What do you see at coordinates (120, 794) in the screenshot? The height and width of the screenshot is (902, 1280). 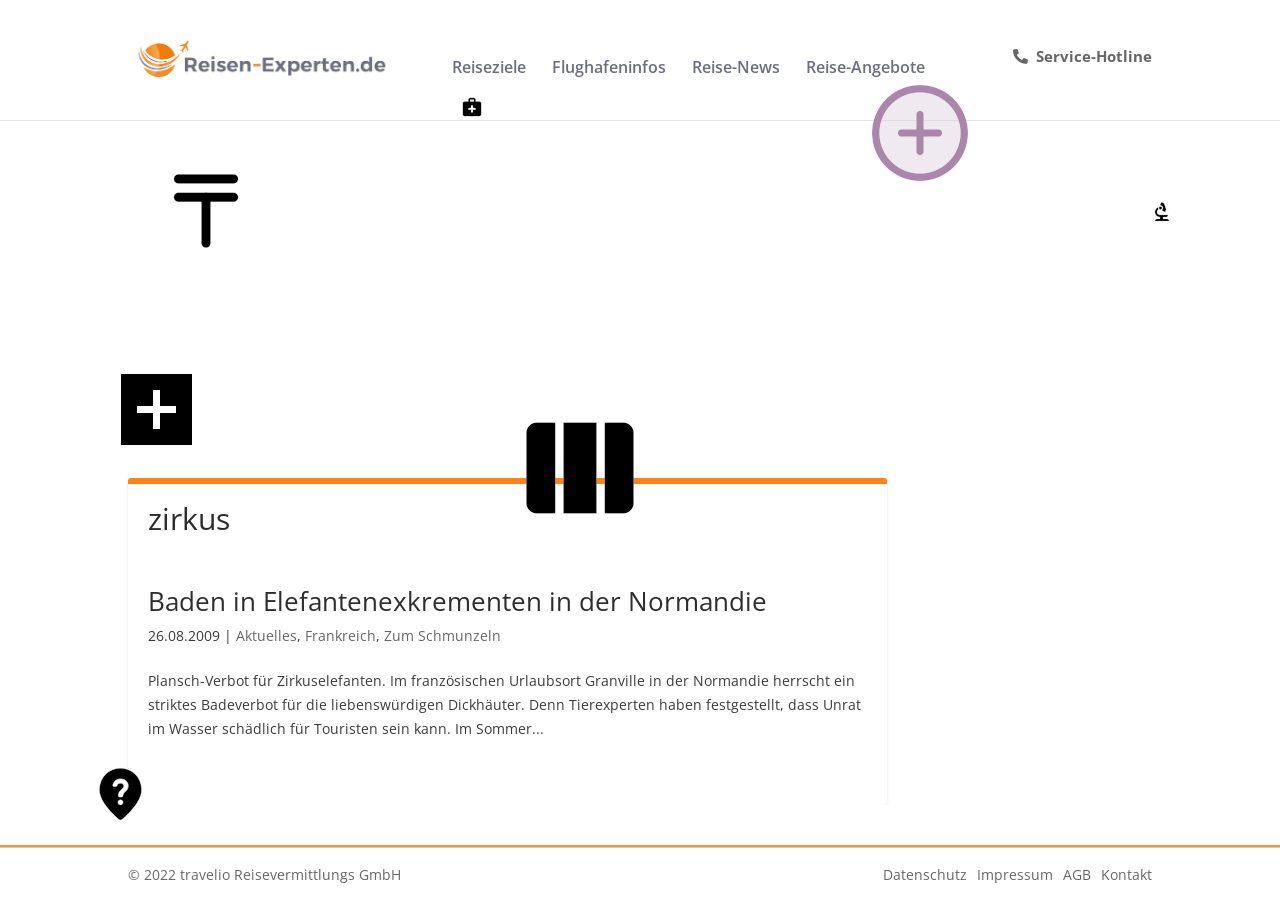 I see `unknown or unverified location` at bounding box center [120, 794].